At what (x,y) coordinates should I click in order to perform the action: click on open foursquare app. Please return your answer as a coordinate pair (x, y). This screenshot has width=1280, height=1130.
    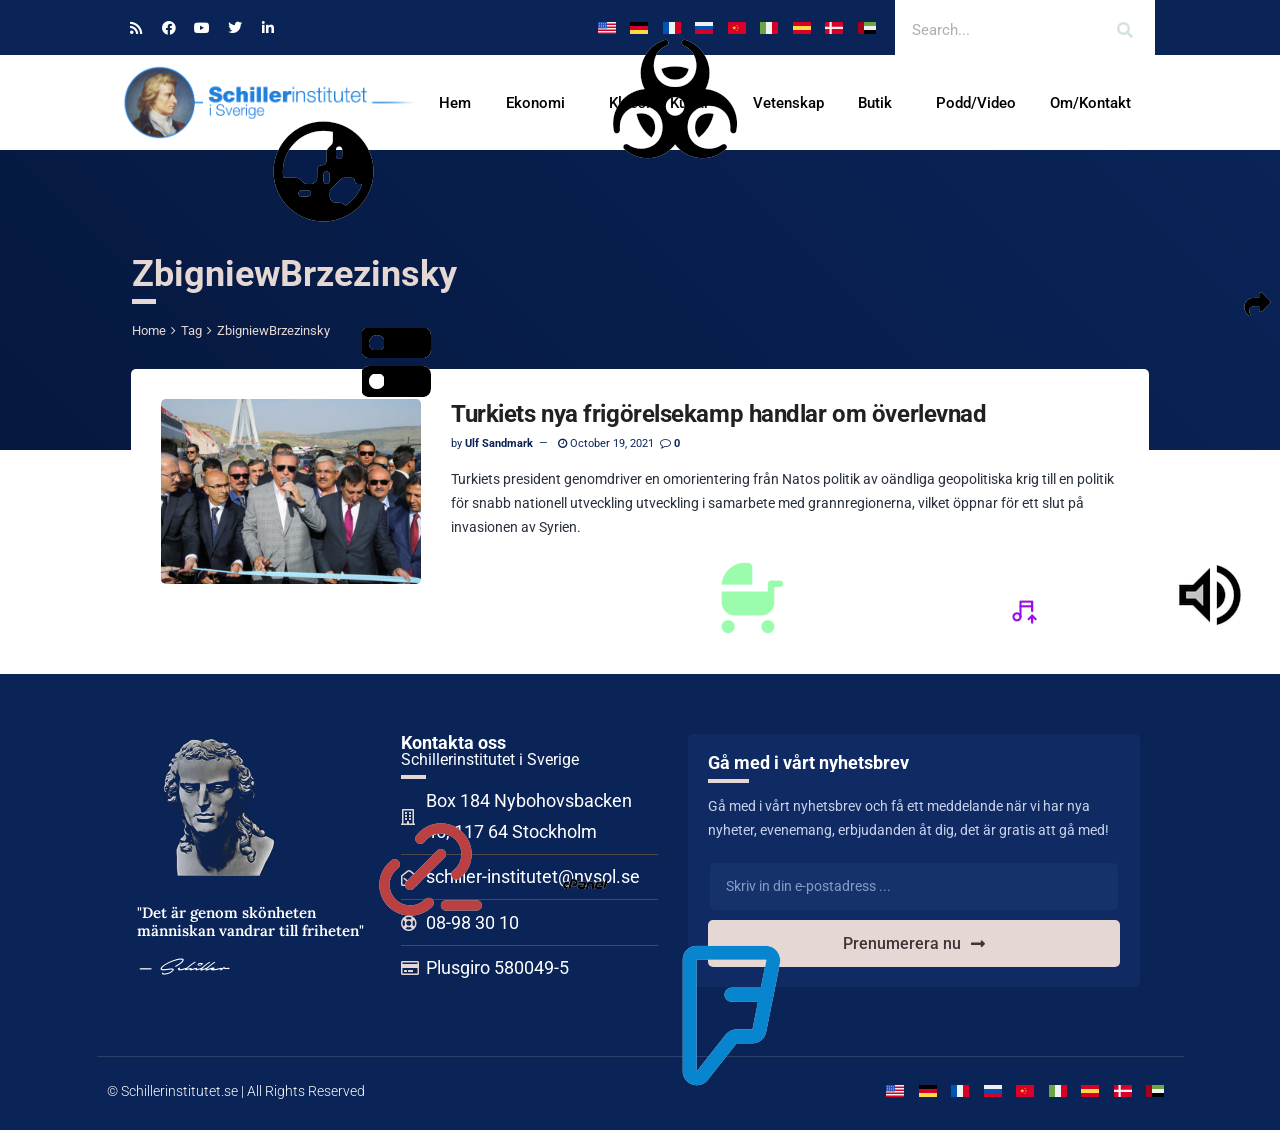
    Looking at the image, I should click on (731, 1015).